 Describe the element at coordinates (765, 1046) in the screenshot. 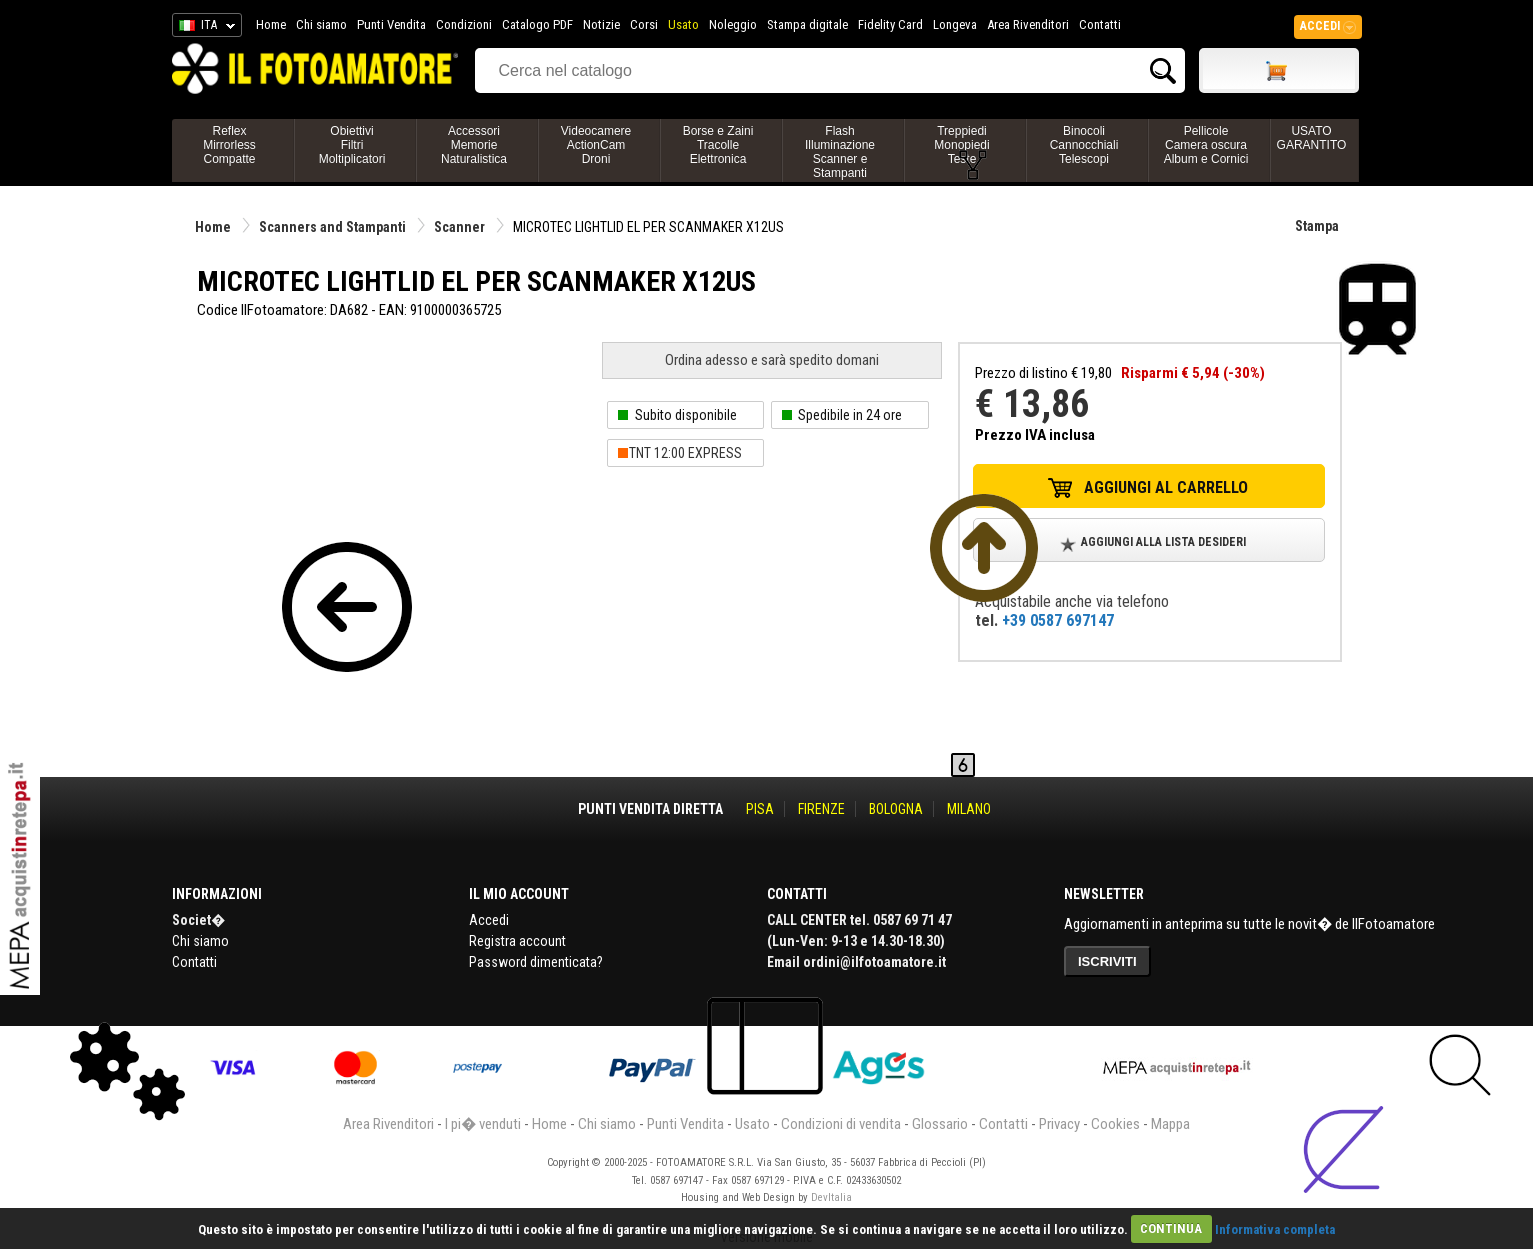

I see `toggle sidebar panel visibility` at that location.